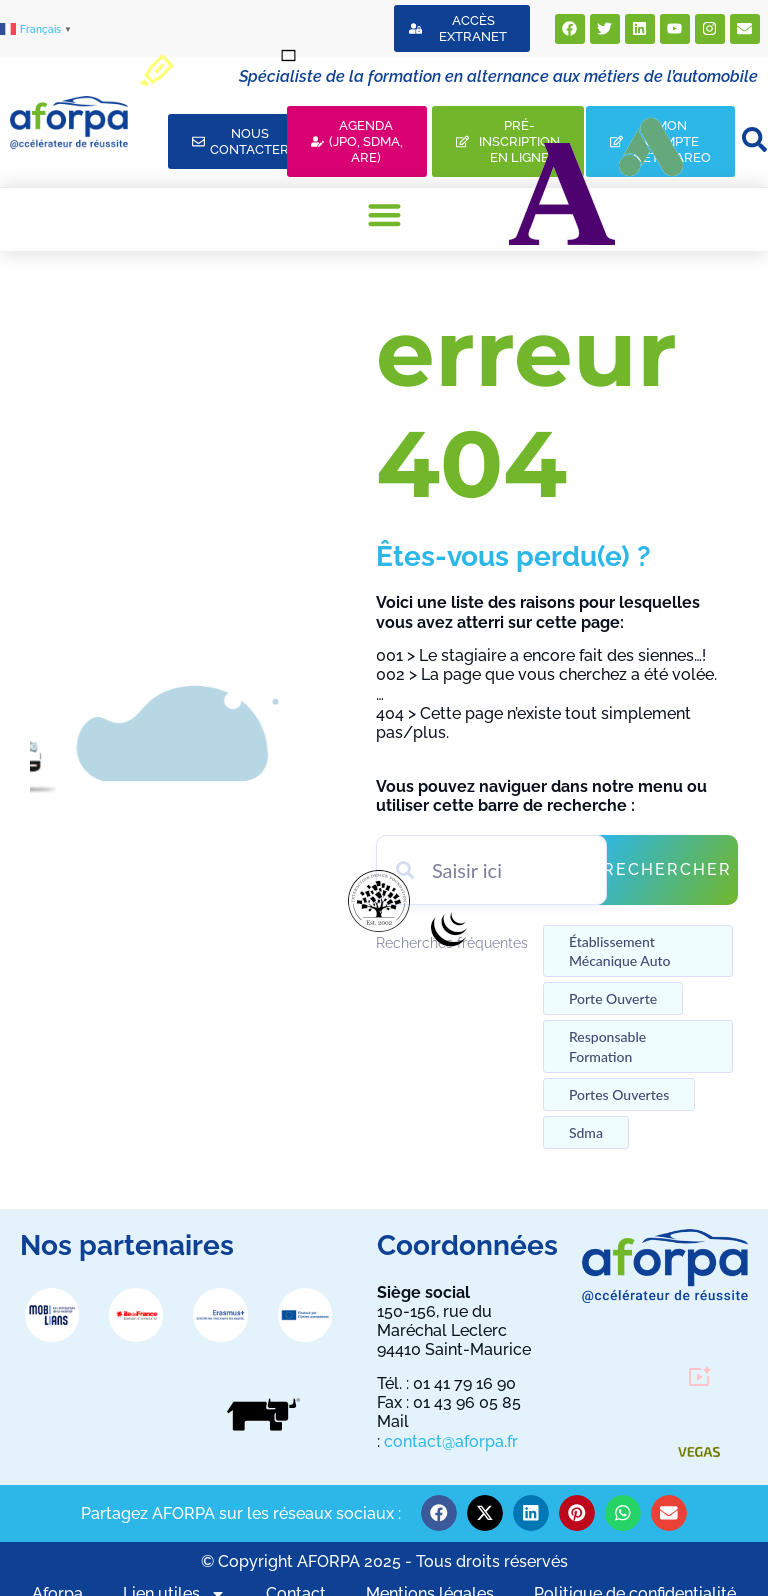 Image resolution: width=768 pixels, height=1596 pixels. I want to click on vegas creative software brand logo, so click(699, 1452).